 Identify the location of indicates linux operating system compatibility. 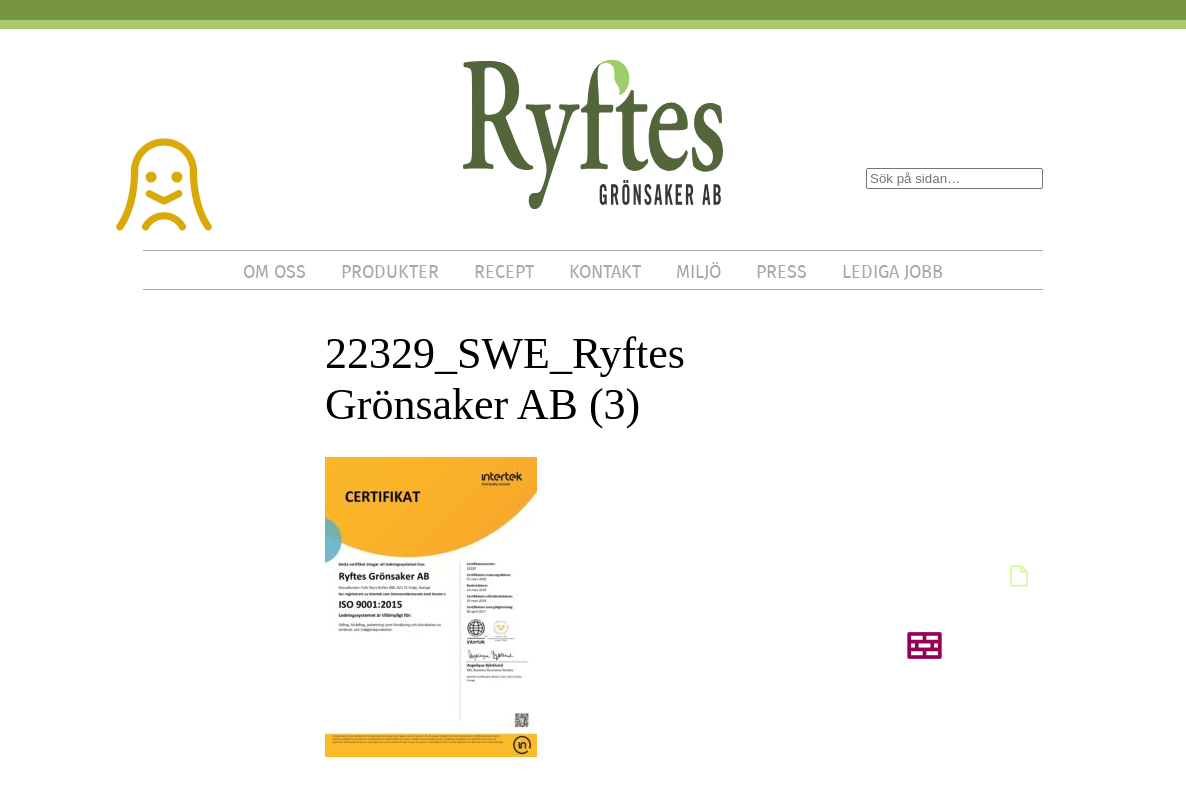
(164, 190).